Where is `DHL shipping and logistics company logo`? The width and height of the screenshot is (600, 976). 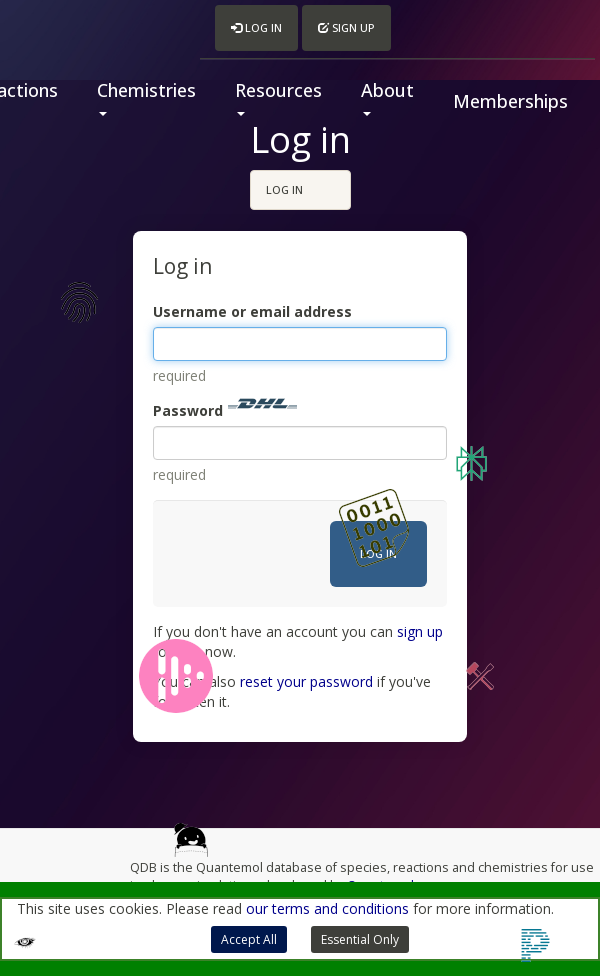 DHL shipping and logistics company logo is located at coordinates (262, 403).